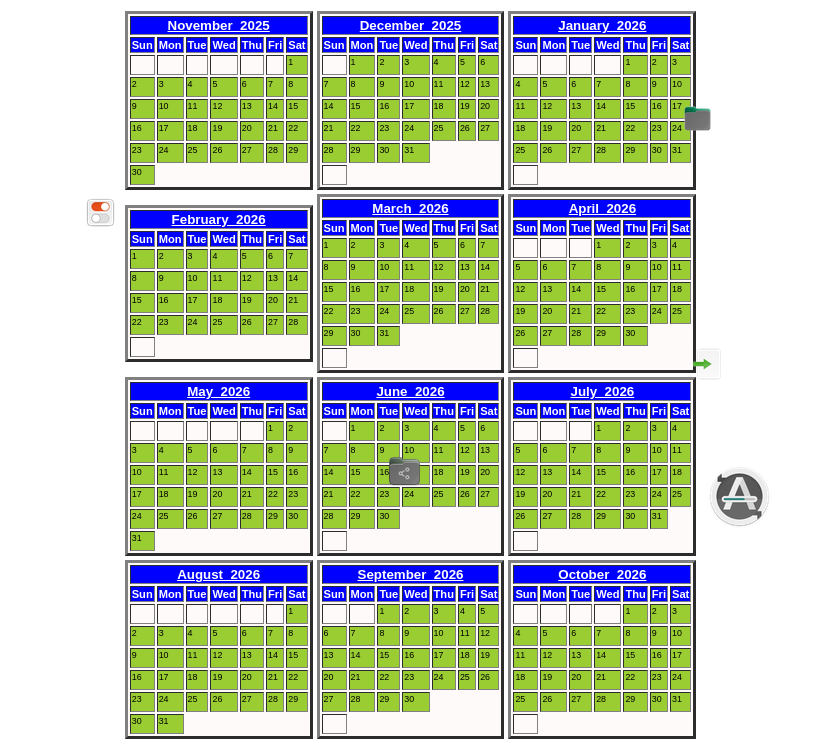 The image size is (821, 750). I want to click on open system settings, so click(100, 212).